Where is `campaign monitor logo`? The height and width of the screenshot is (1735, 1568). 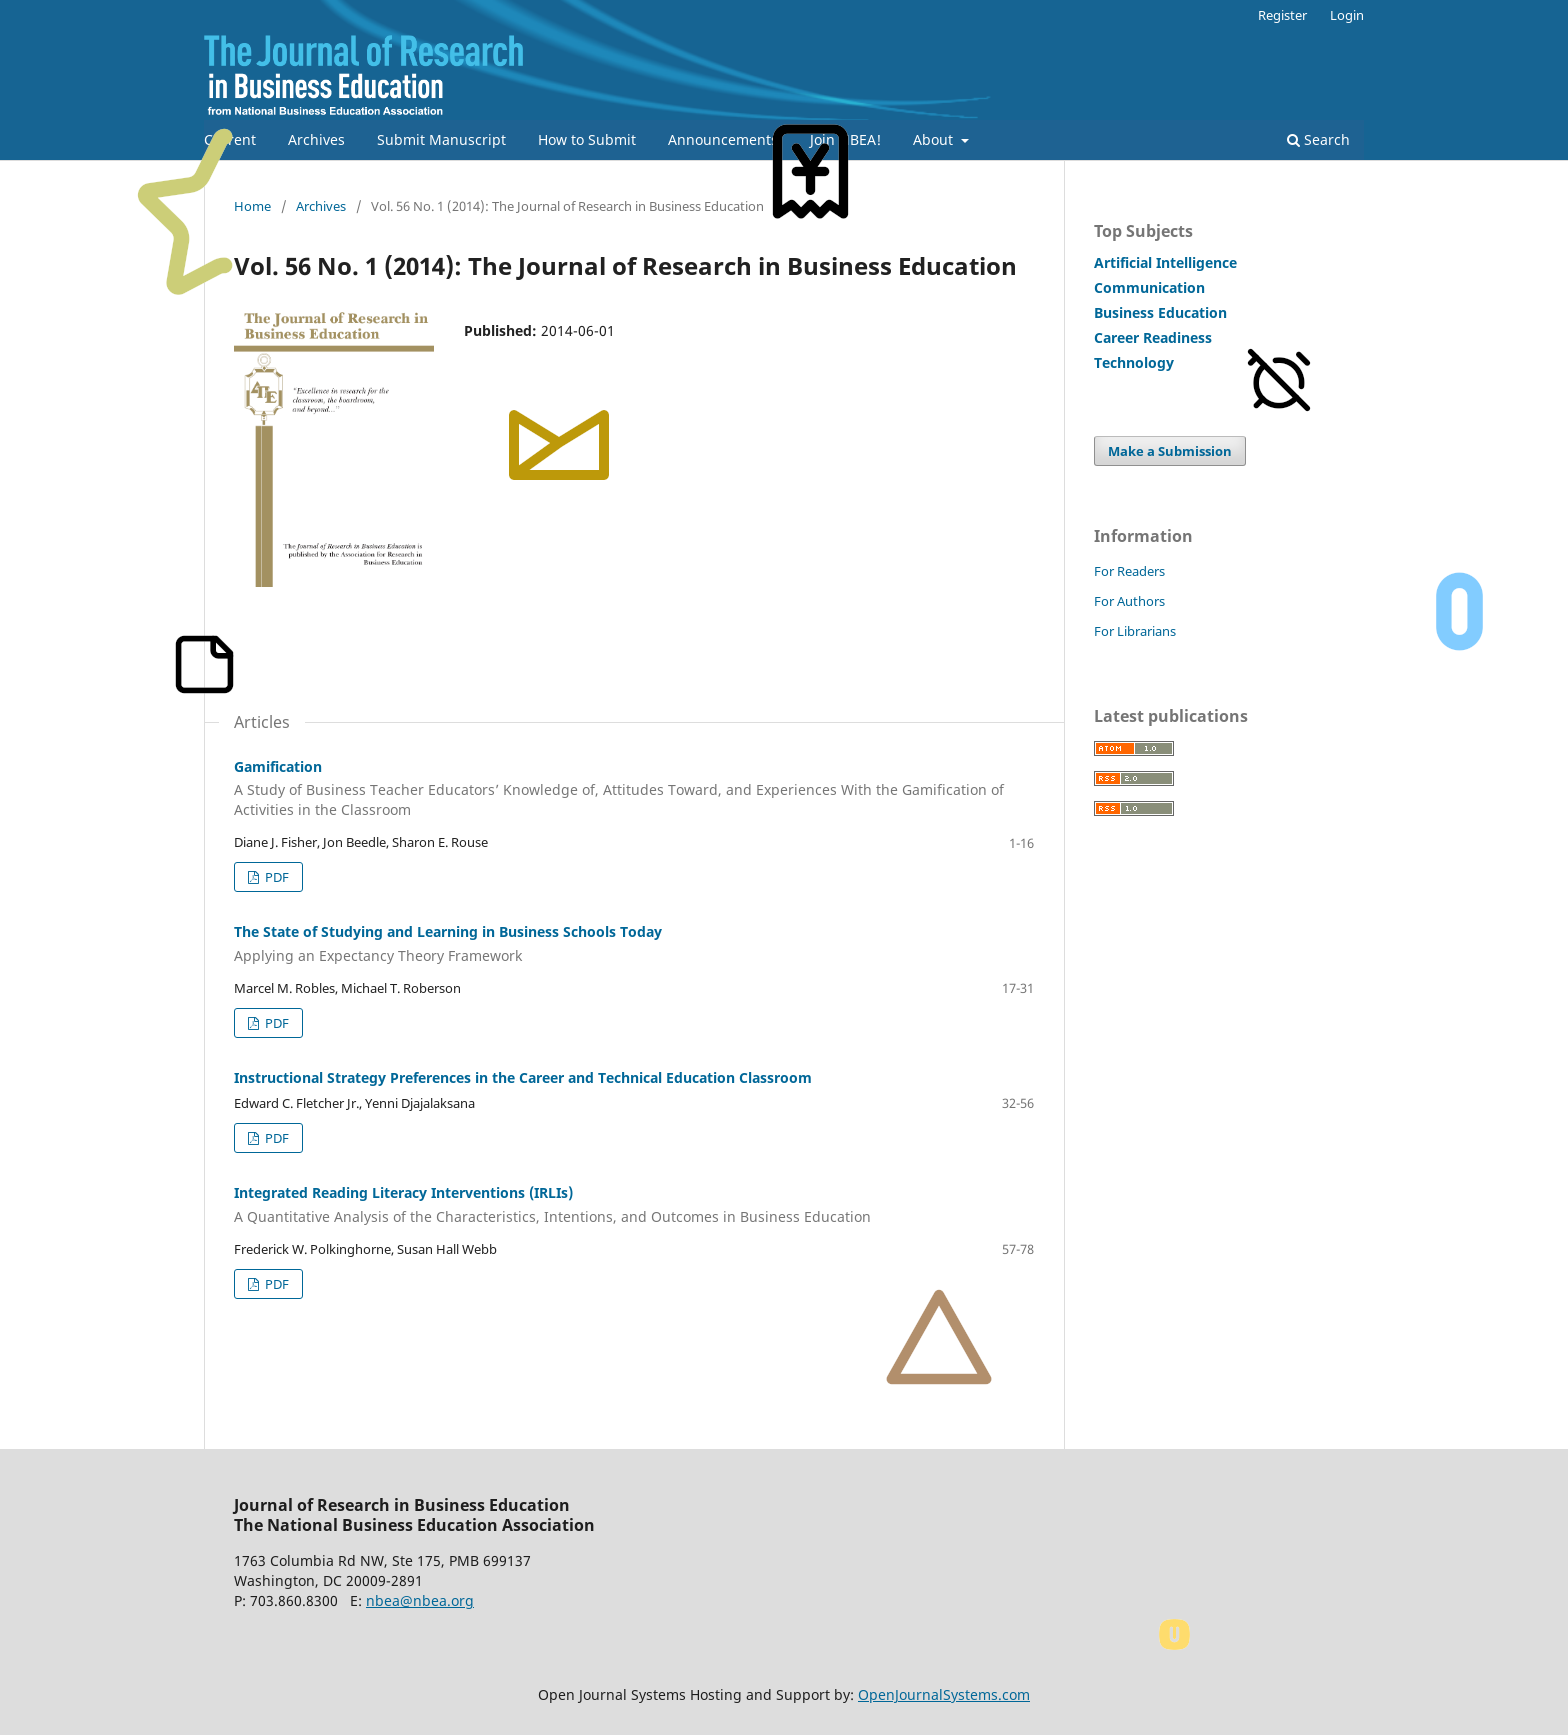 campaign monitor logo is located at coordinates (559, 445).